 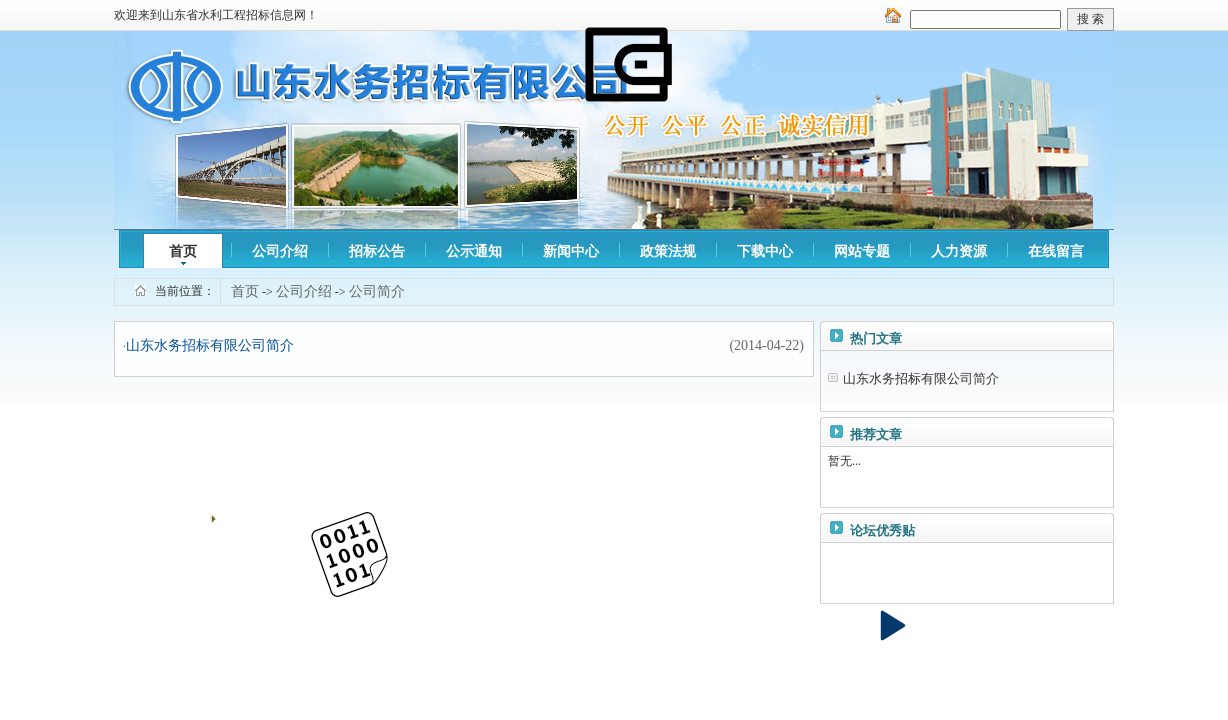 What do you see at coordinates (349, 554) in the screenshot?
I see `open pastebin website or app` at bounding box center [349, 554].